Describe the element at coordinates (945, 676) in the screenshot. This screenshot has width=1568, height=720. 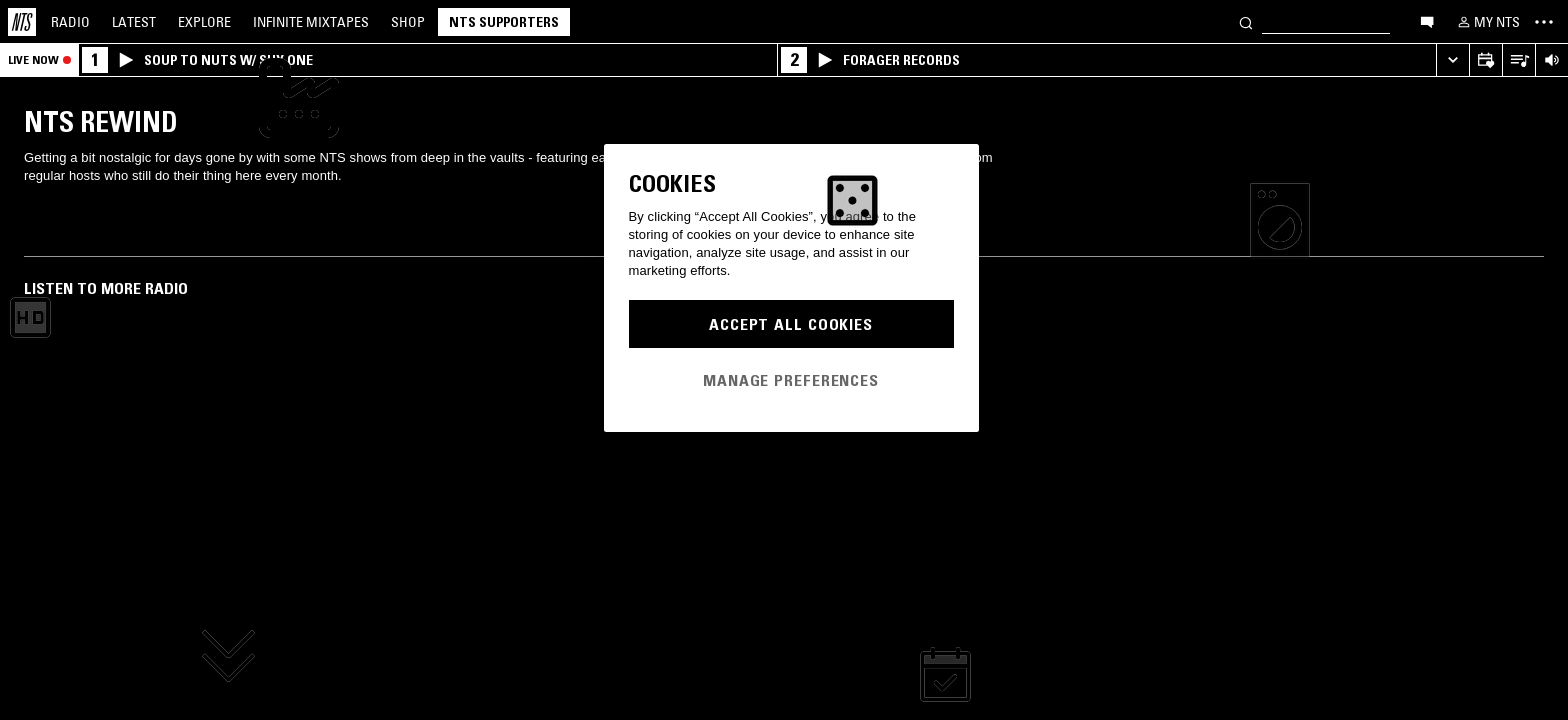
I see `confirm or complete a scheduled event` at that location.